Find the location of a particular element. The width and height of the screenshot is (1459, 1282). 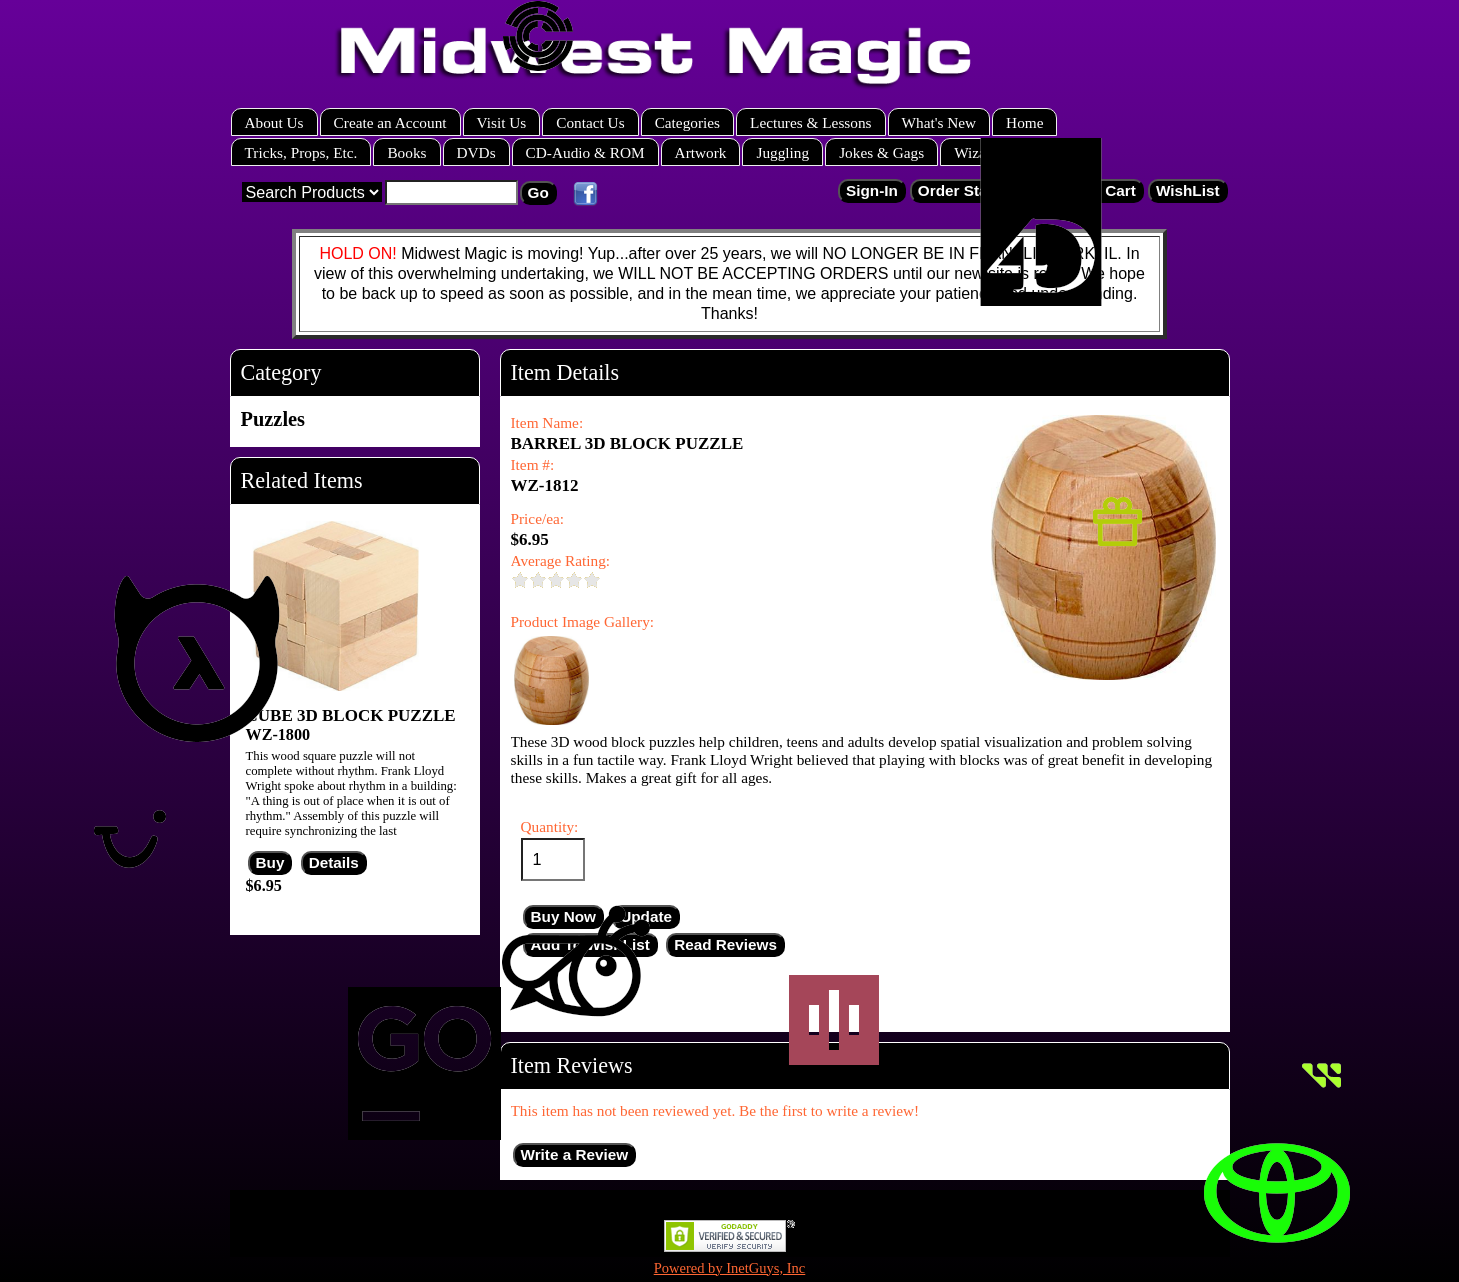

hasura platform logo is located at coordinates (197, 659).